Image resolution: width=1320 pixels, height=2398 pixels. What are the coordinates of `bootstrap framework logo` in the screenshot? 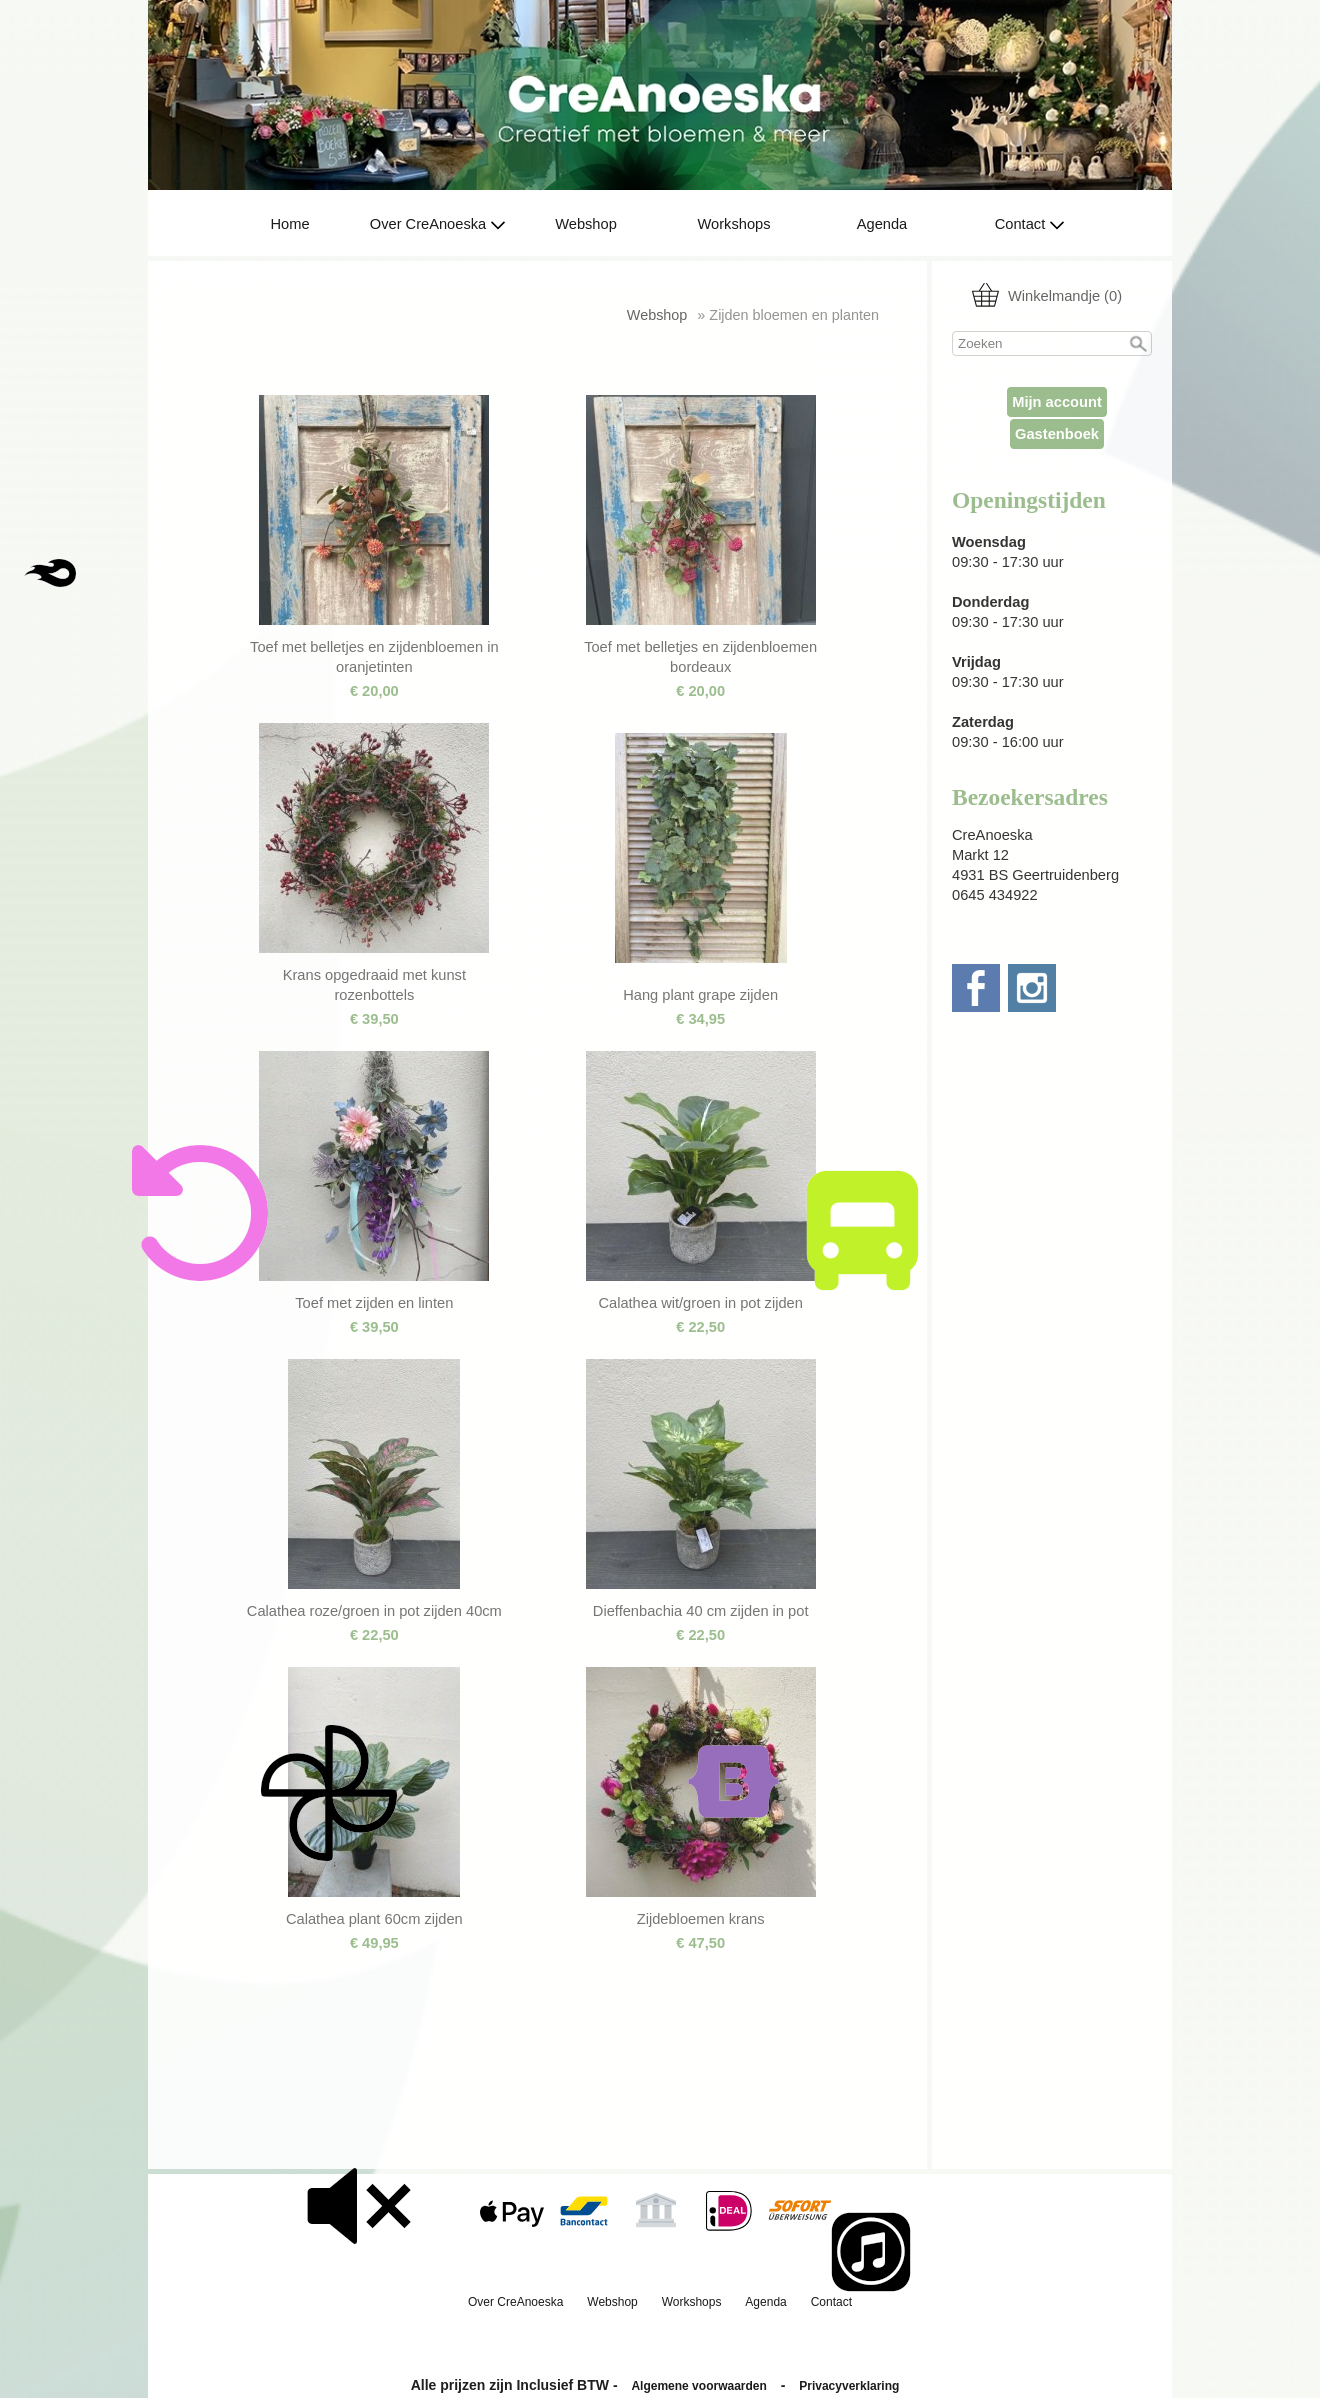 It's located at (733, 1781).